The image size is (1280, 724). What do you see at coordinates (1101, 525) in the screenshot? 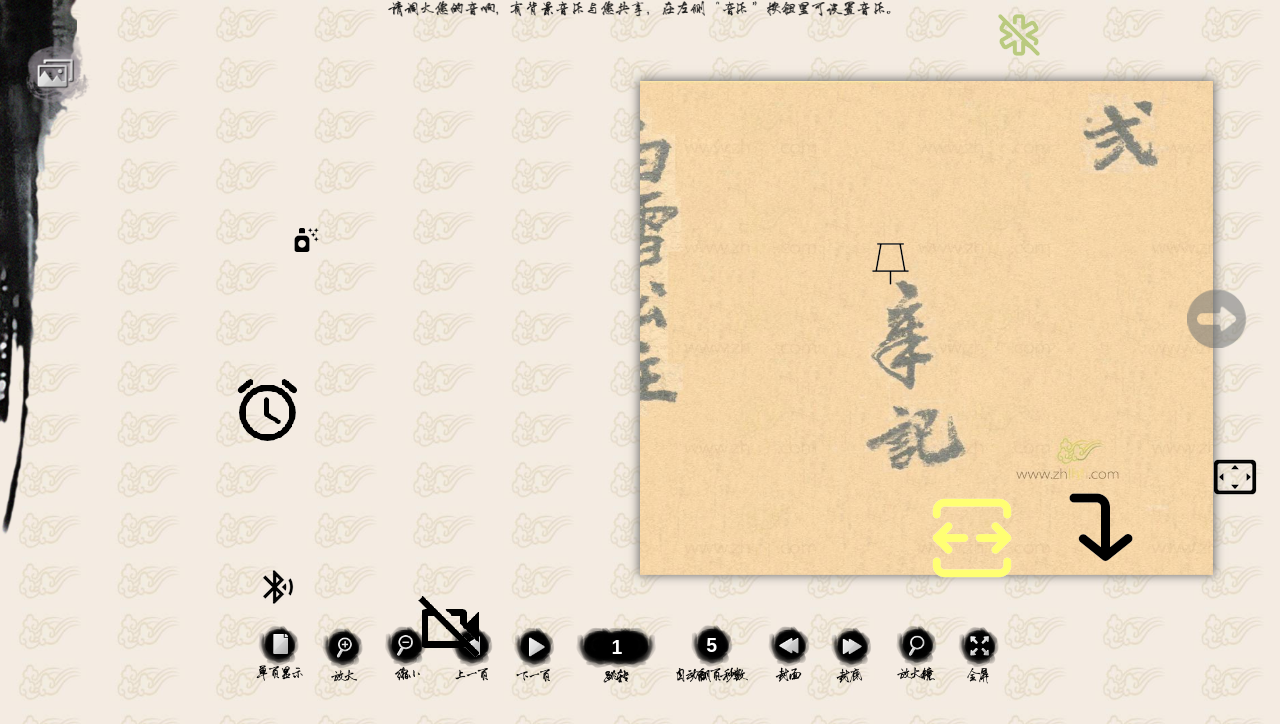
I see `navigate to the next line or section below` at bounding box center [1101, 525].